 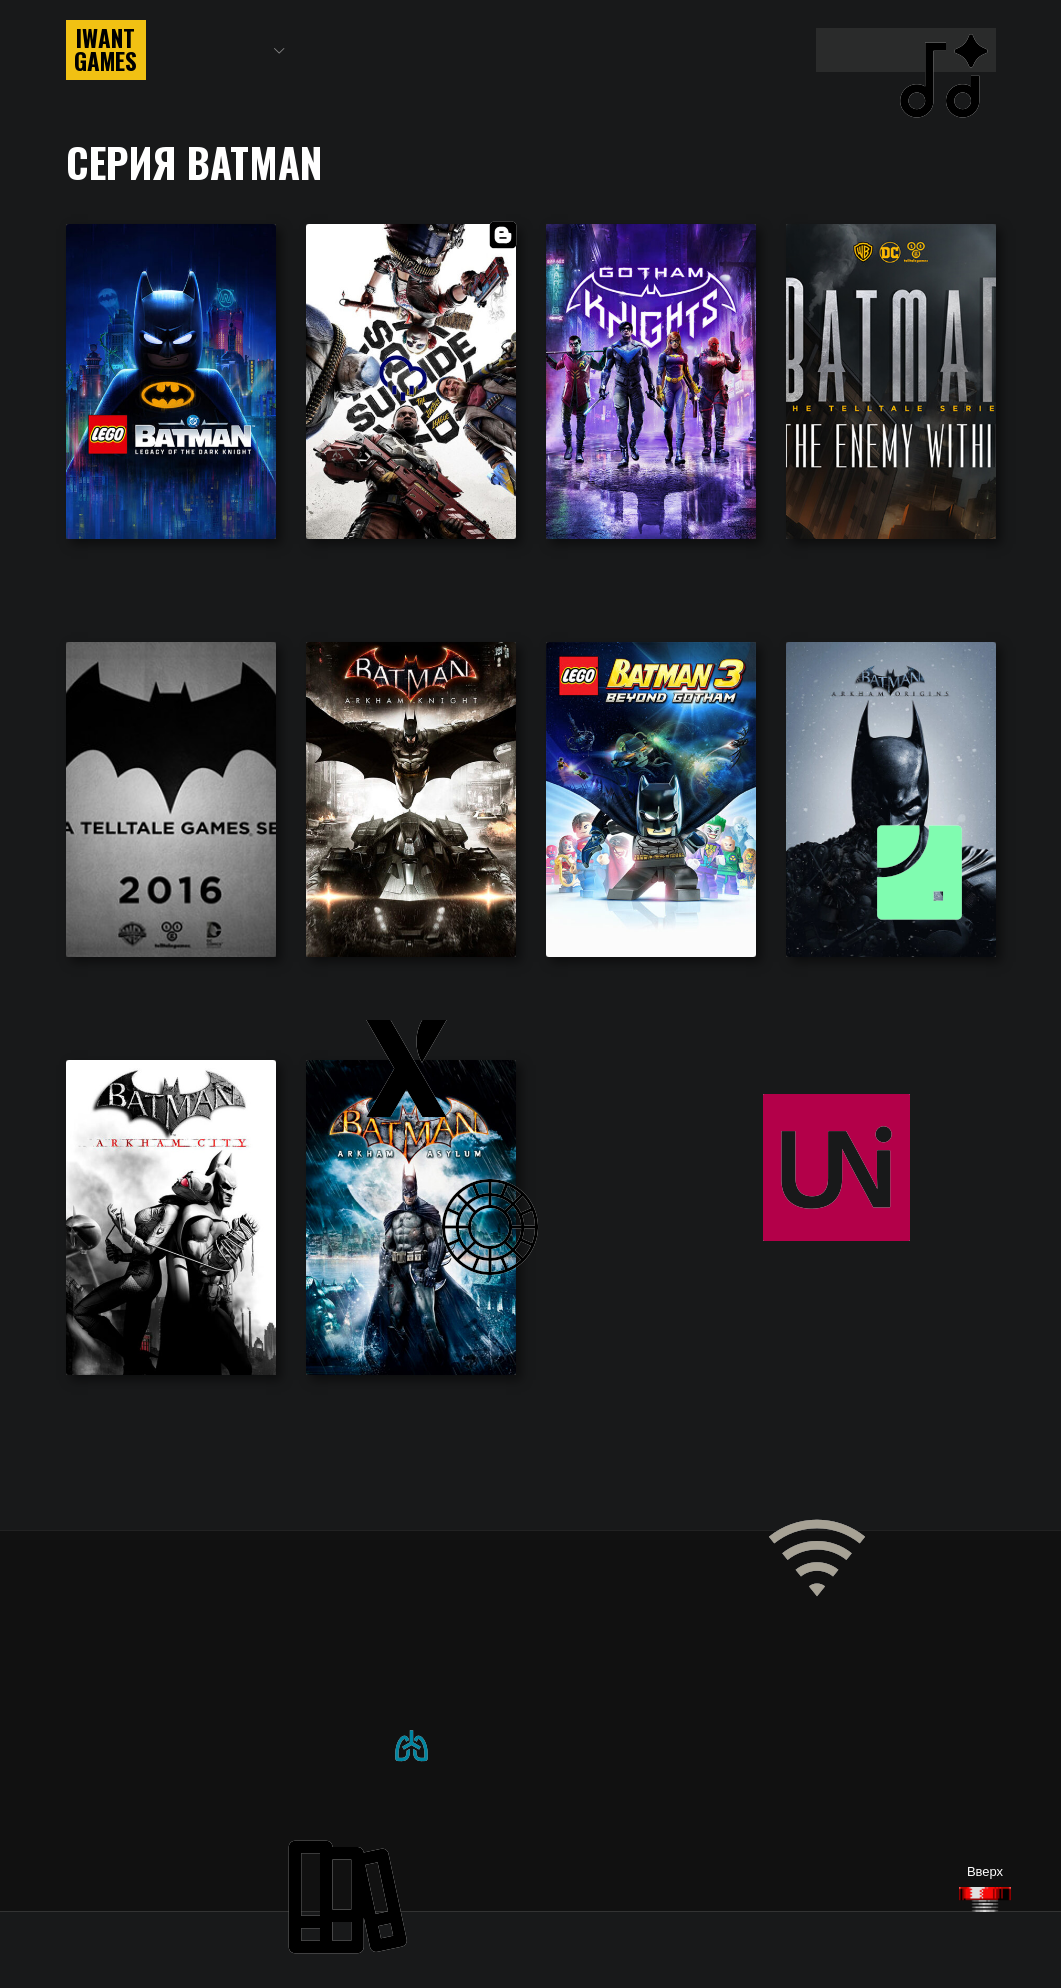 What do you see at coordinates (503, 235) in the screenshot?
I see `open the Blogger app` at bounding box center [503, 235].